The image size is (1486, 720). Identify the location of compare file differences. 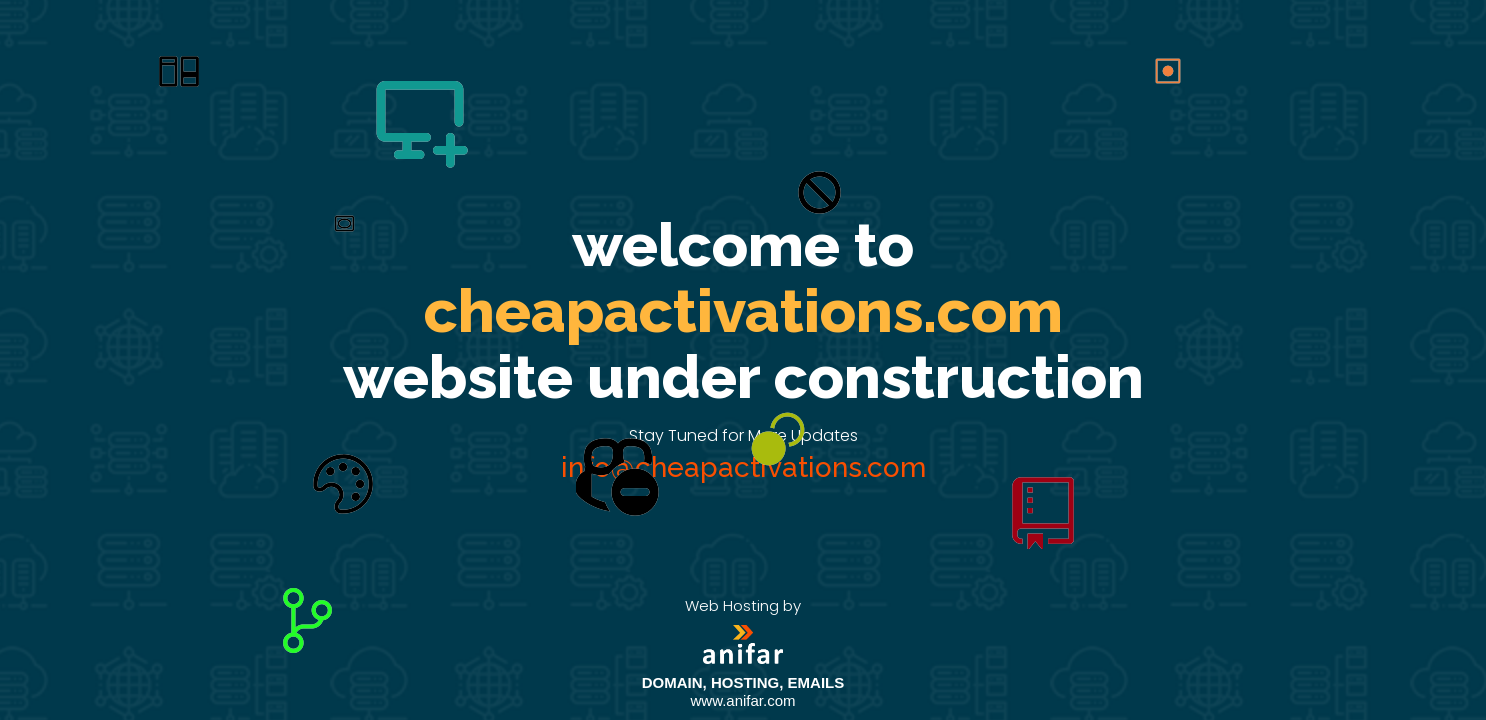
(177, 71).